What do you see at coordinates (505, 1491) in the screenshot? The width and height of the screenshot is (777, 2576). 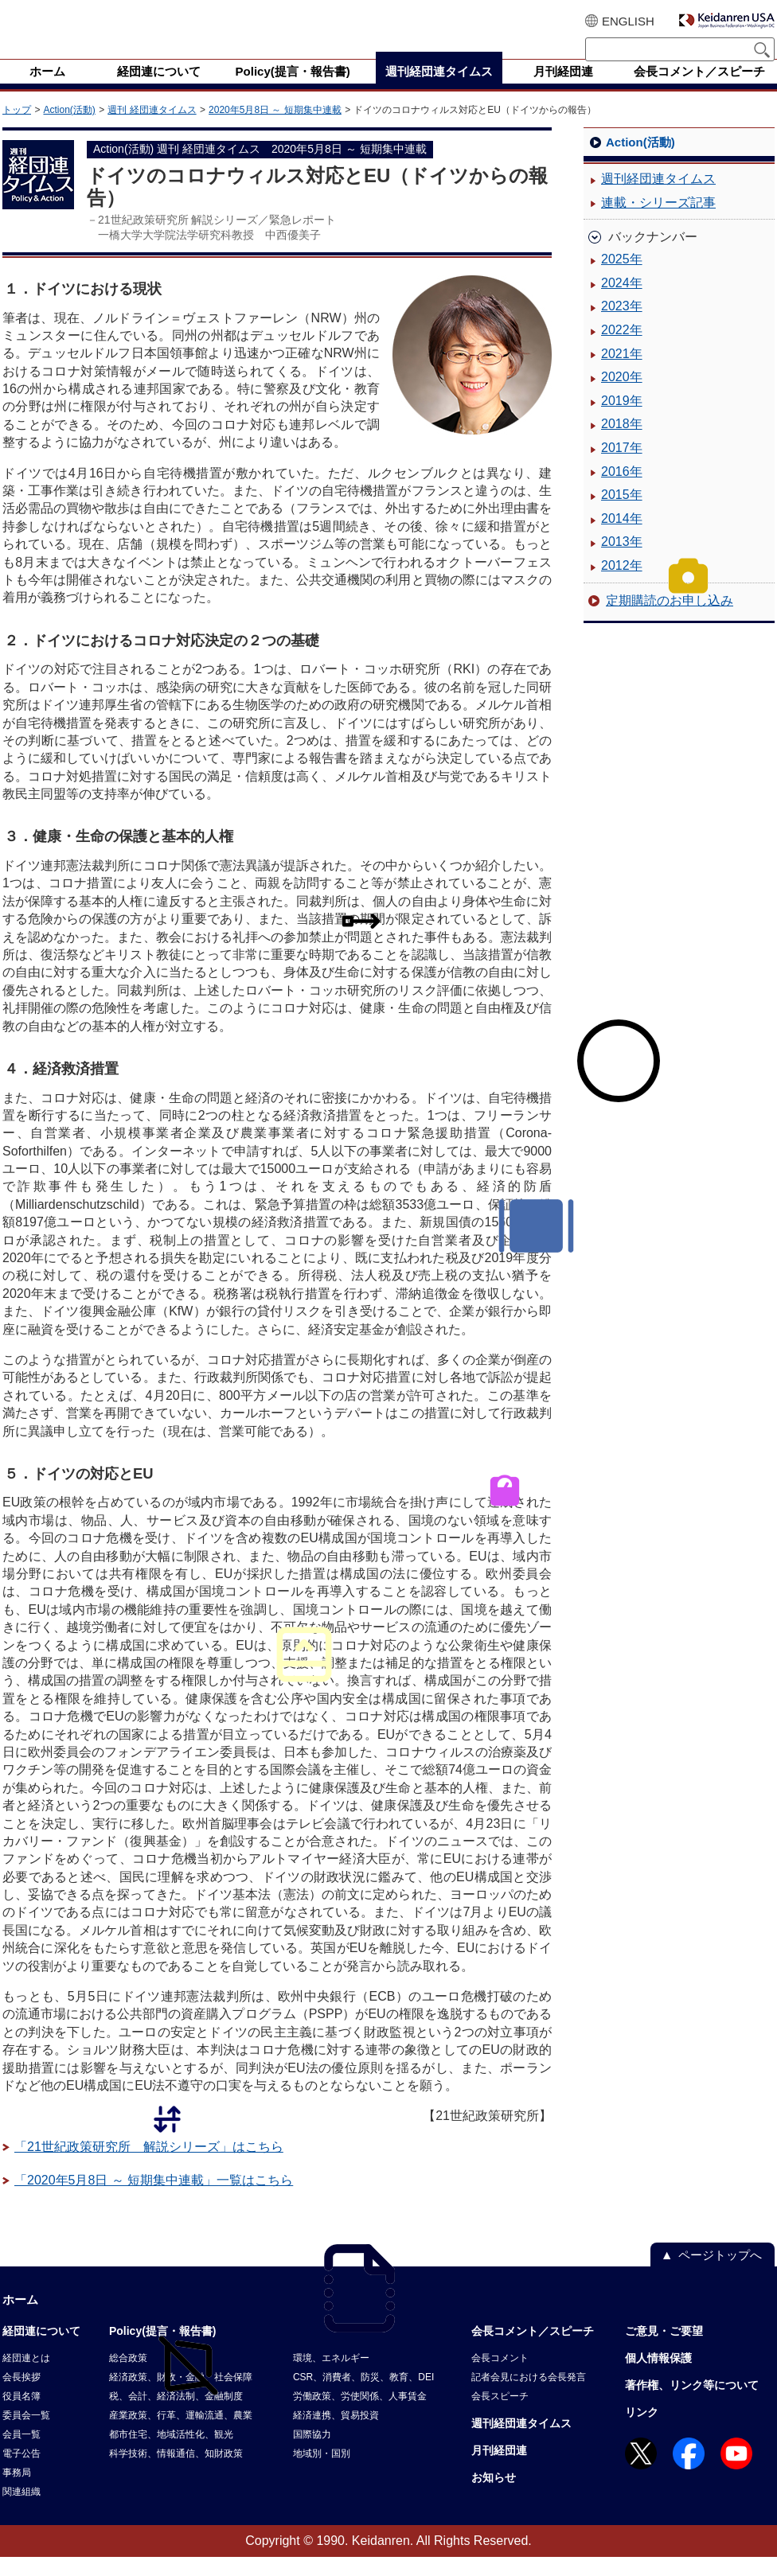 I see `view weight or body measurements` at bounding box center [505, 1491].